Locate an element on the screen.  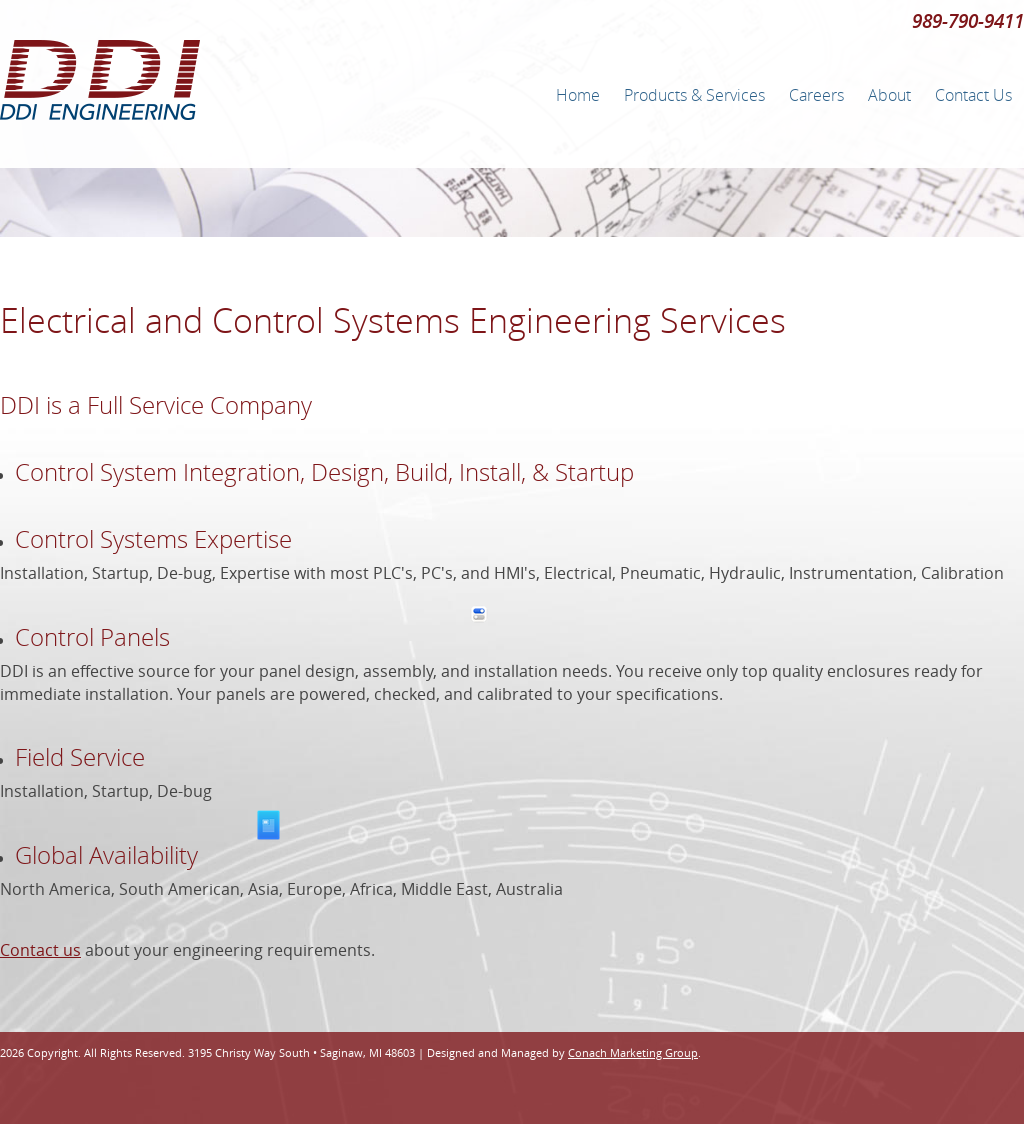
microsoft word template file is located at coordinates (268, 825).